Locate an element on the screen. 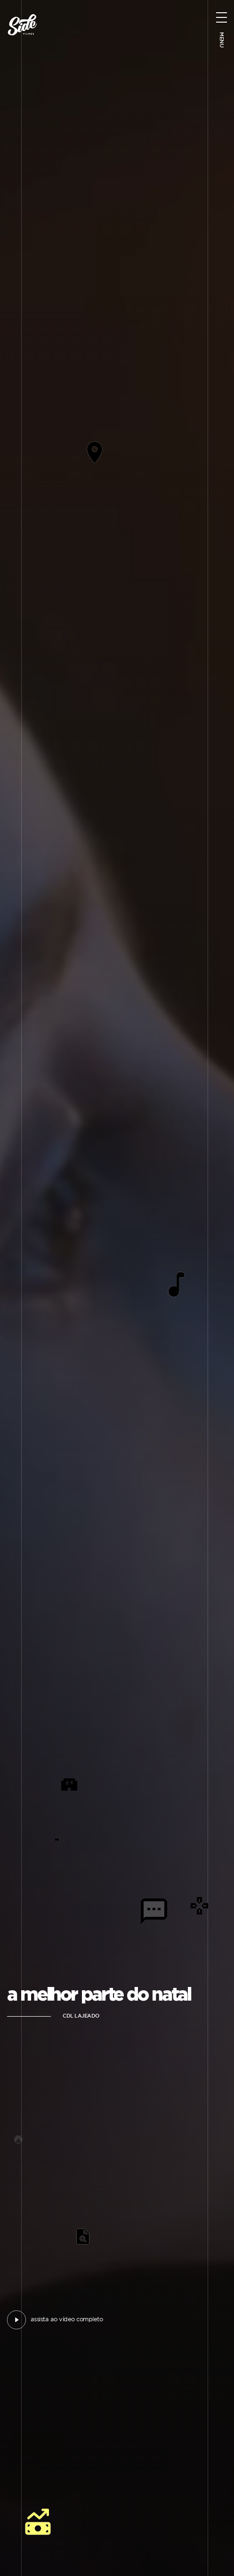 This screenshot has width=234, height=2576. view financial growth or earnings trends is located at coordinates (38, 2522).